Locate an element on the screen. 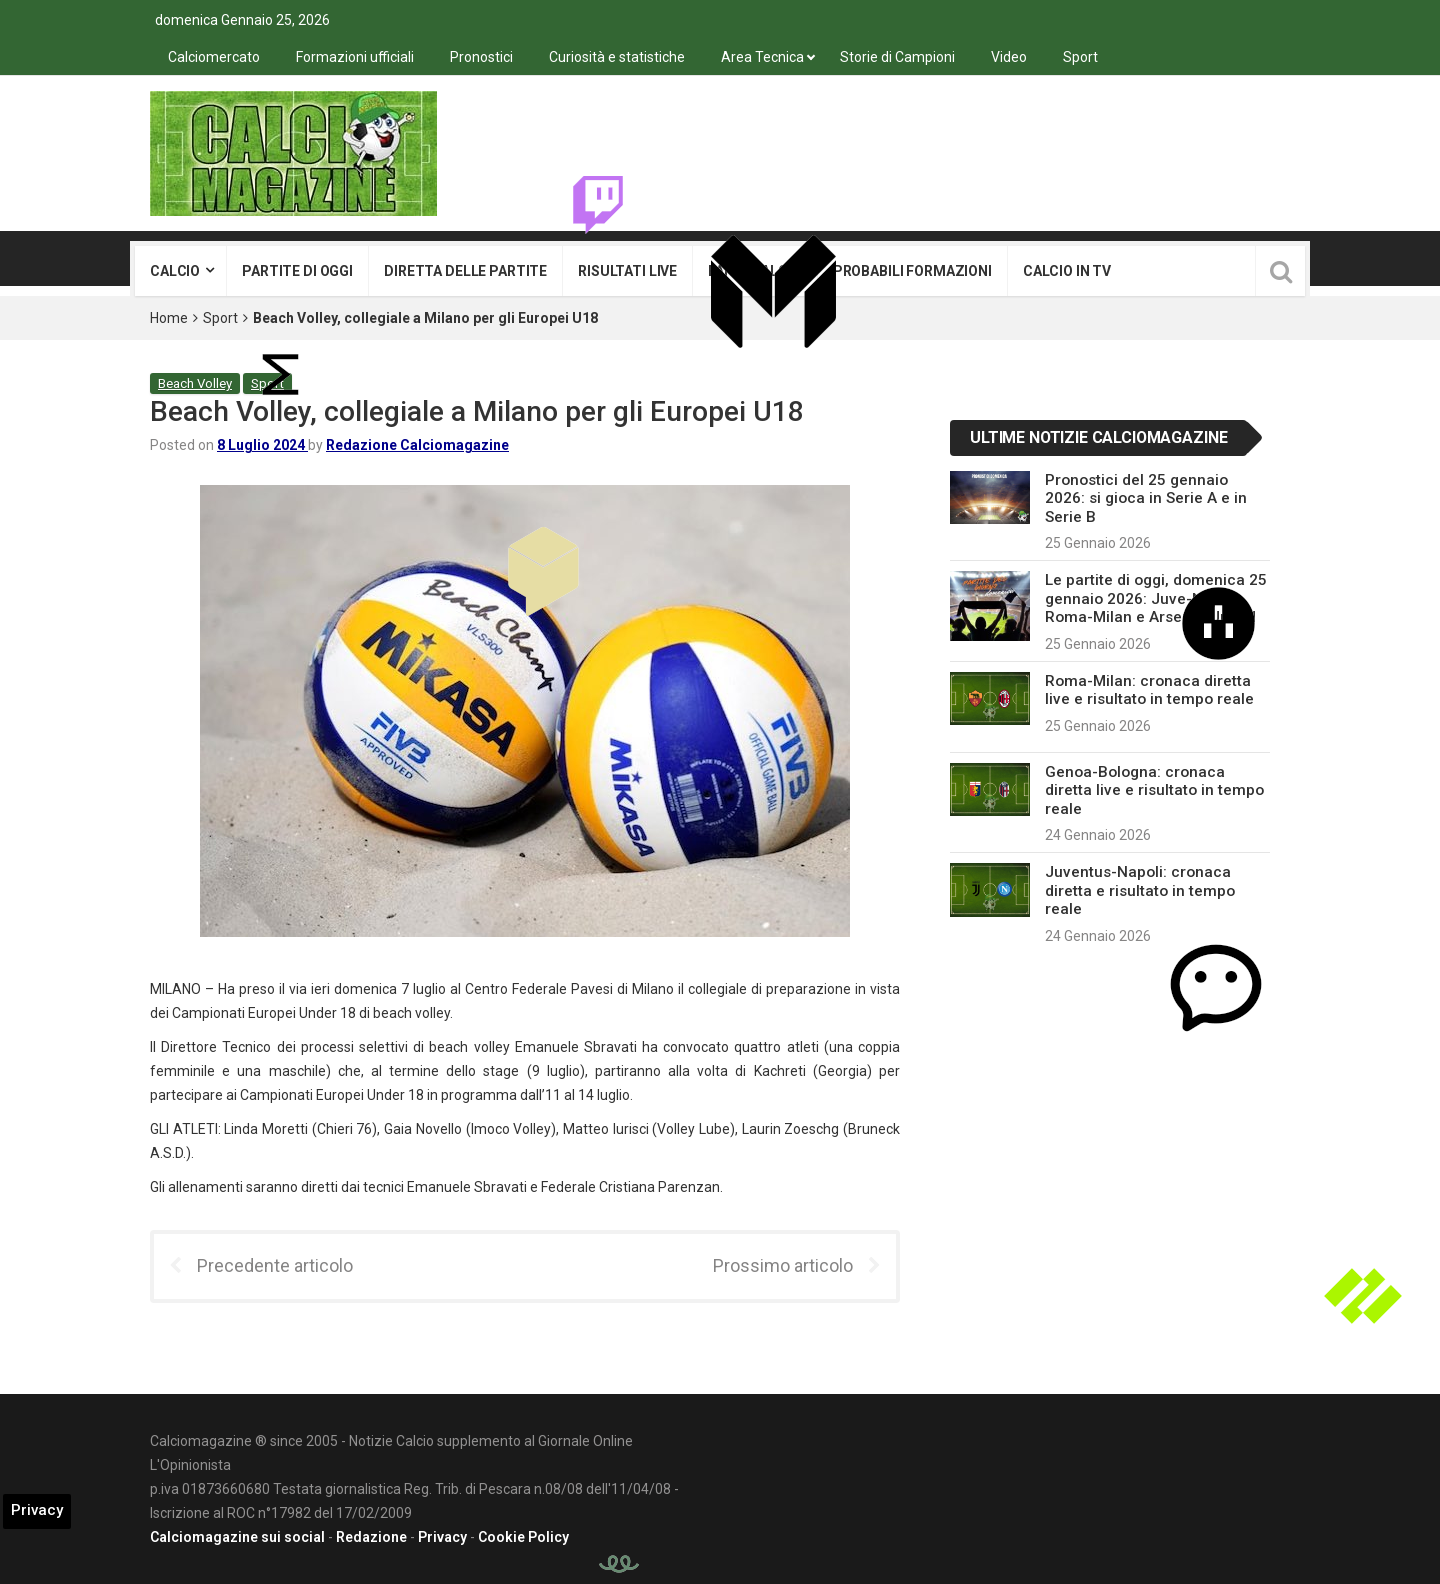  open the Monzo banking app is located at coordinates (773, 291).